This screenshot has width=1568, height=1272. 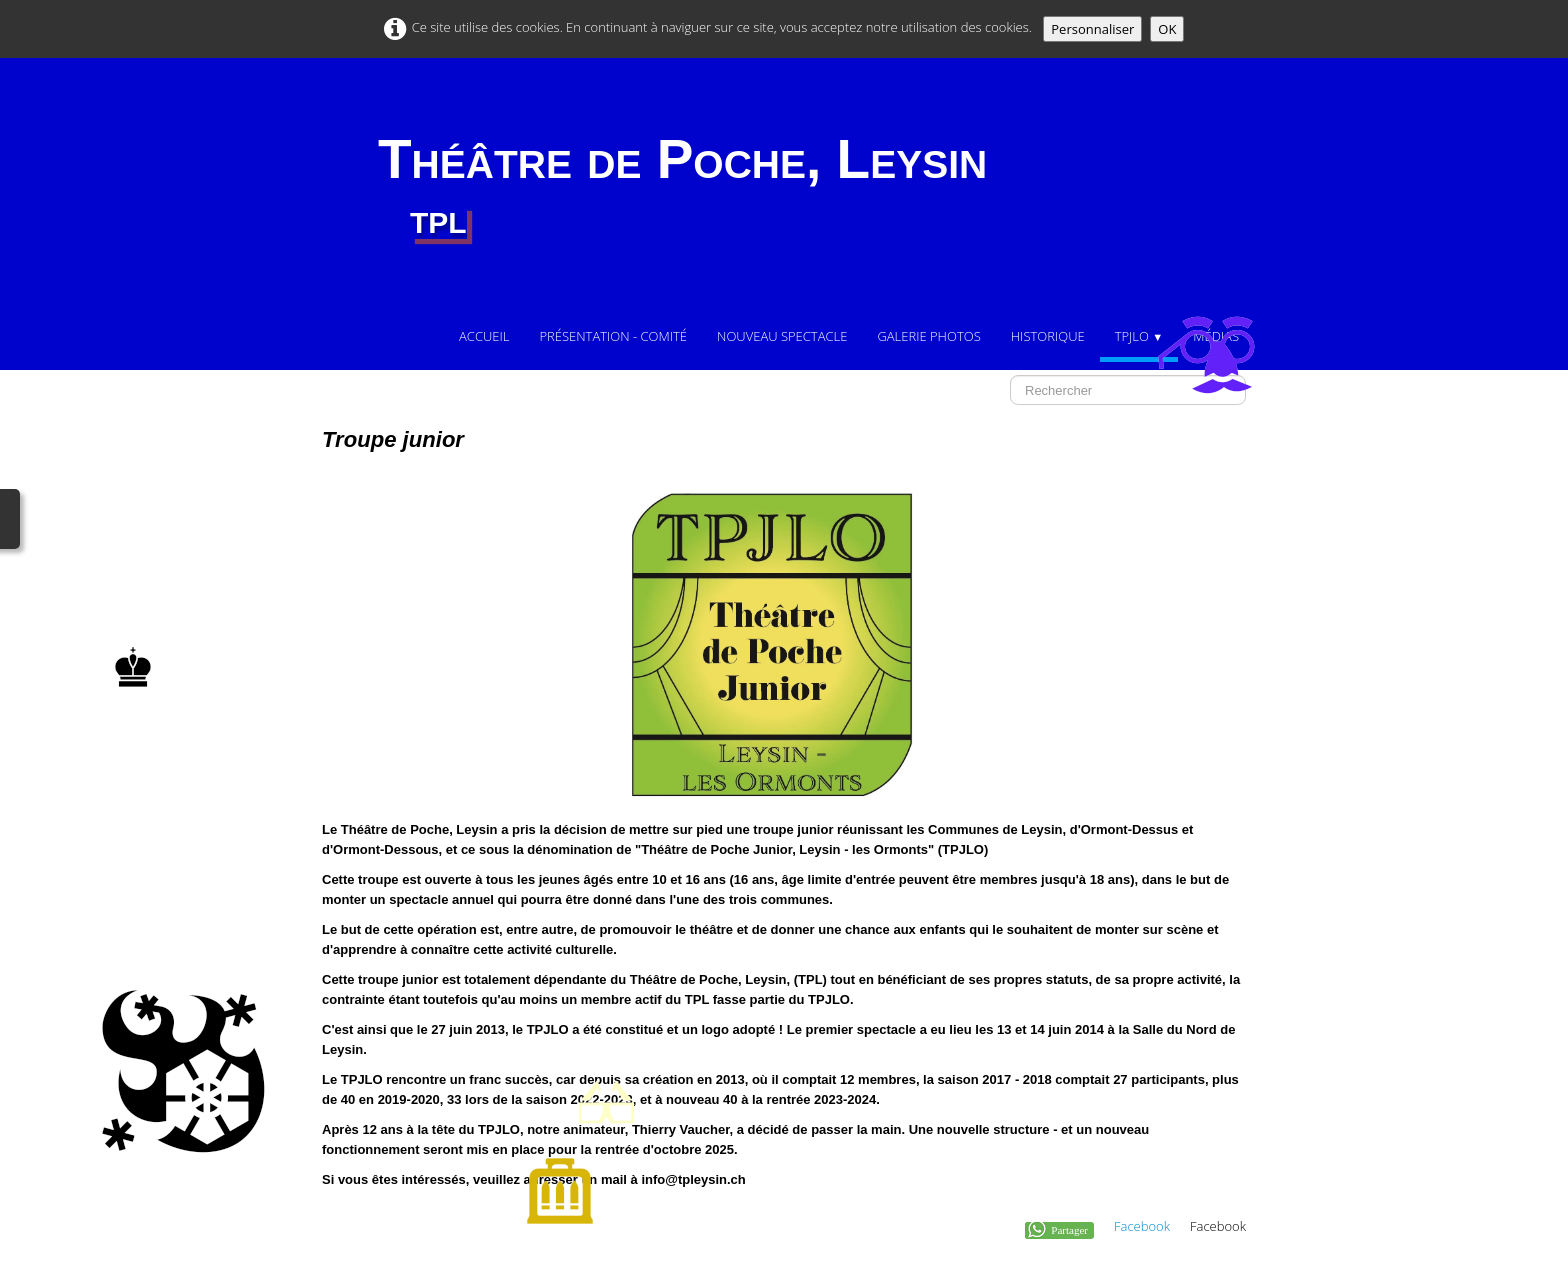 I want to click on ammunition inventory or storage in a game, so click(x=560, y=1191).